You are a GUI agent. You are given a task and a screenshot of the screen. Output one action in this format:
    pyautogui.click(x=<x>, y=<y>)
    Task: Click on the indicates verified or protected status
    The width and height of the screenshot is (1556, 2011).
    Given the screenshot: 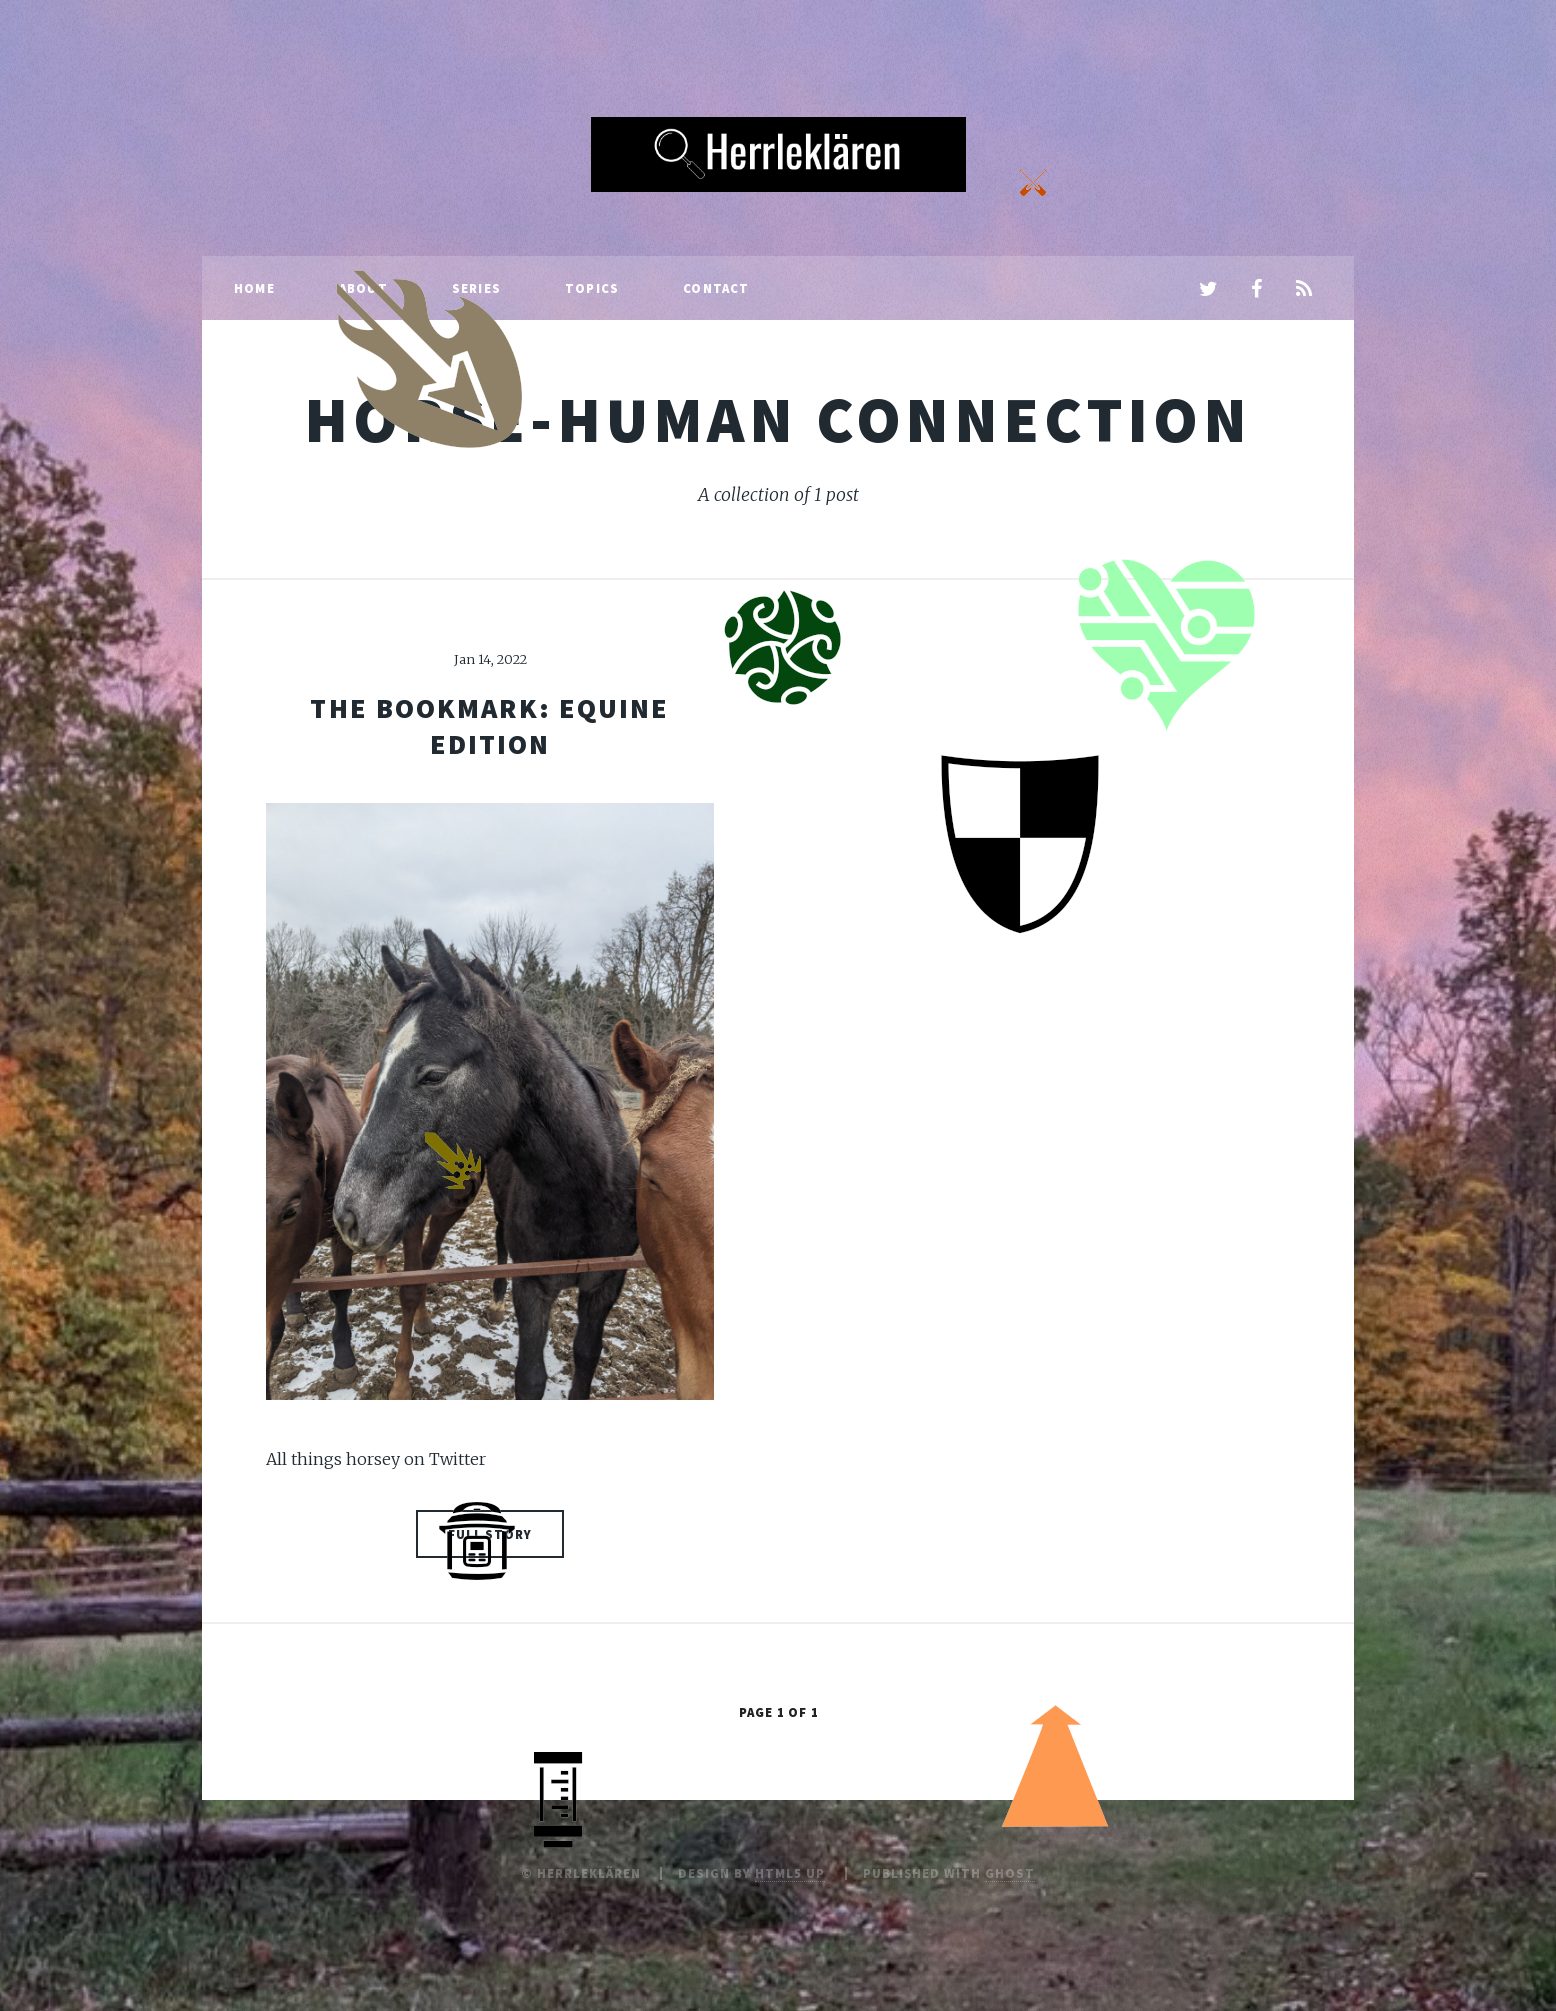 What is the action you would take?
    pyautogui.click(x=1019, y=844)
    